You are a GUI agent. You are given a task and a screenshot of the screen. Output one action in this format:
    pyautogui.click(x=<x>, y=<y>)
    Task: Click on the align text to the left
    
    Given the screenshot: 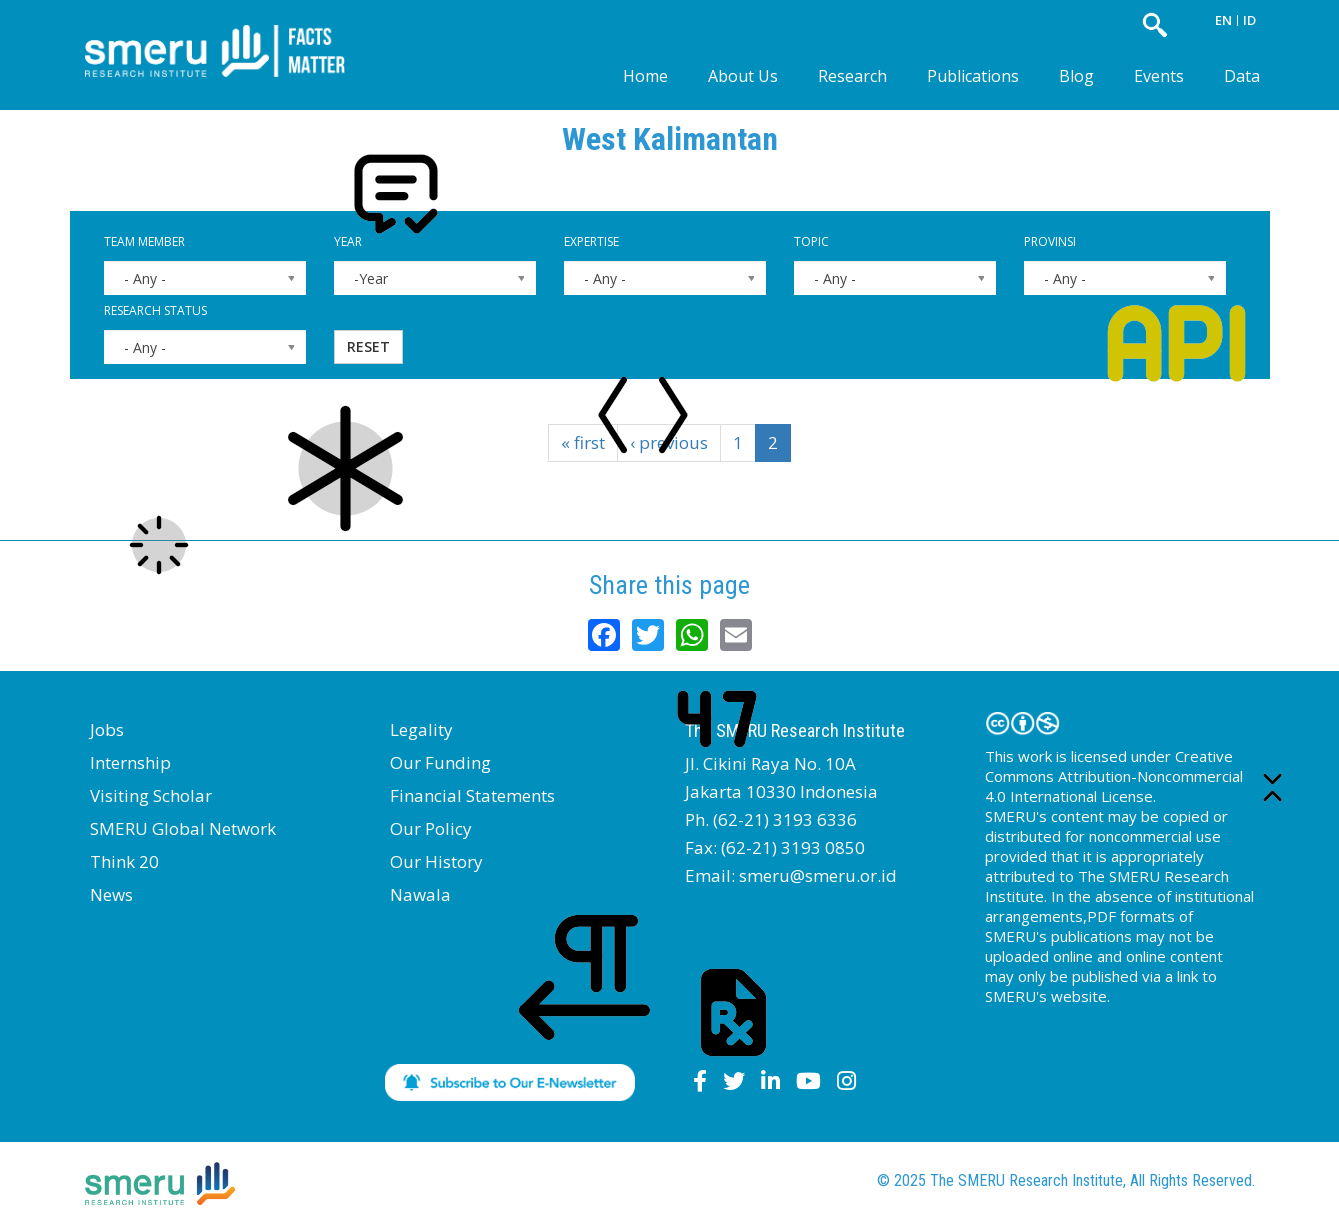 What is the action you would take?
    pyautogui.click(x=584, y=974)
    